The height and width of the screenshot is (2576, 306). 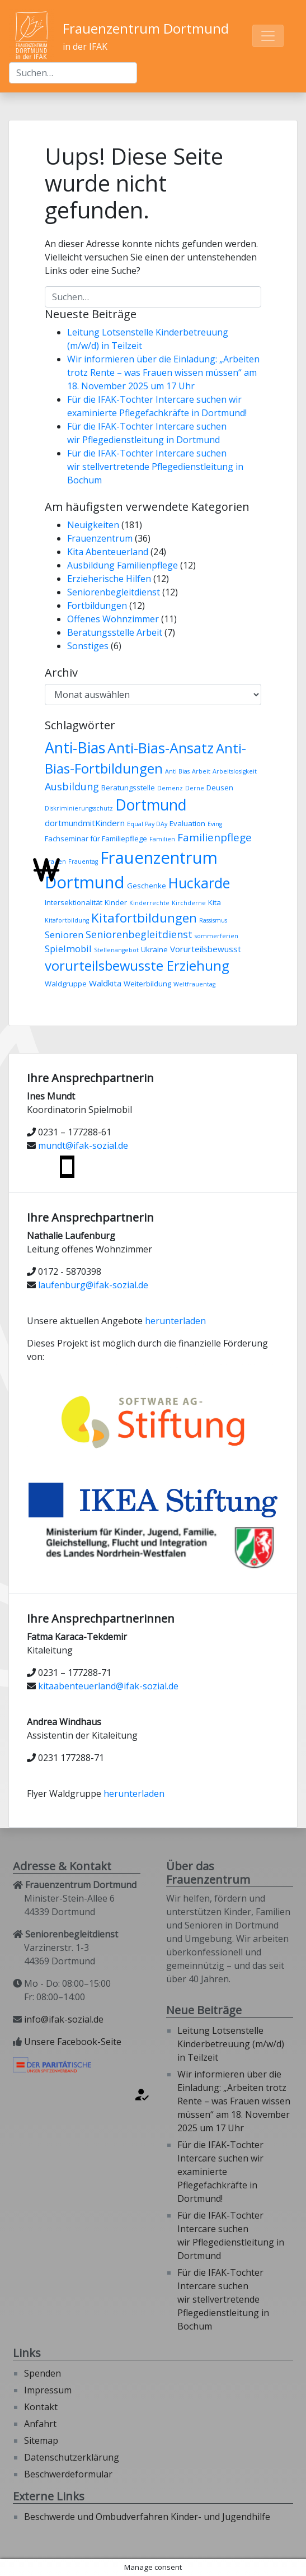 What do you see at coordinates (142, 2094) in the screenshot?
I see `user registration completed successfully` at bounding box center [142, 2094].